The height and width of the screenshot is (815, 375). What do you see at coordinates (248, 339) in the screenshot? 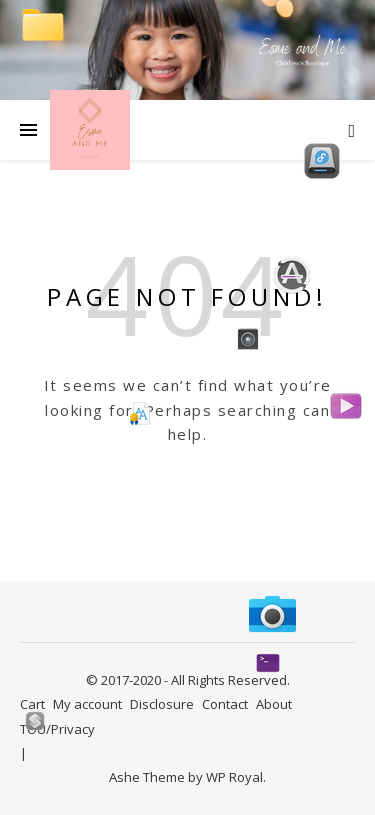
I see `access sound and audio settings` at bounding box center [248, 339].